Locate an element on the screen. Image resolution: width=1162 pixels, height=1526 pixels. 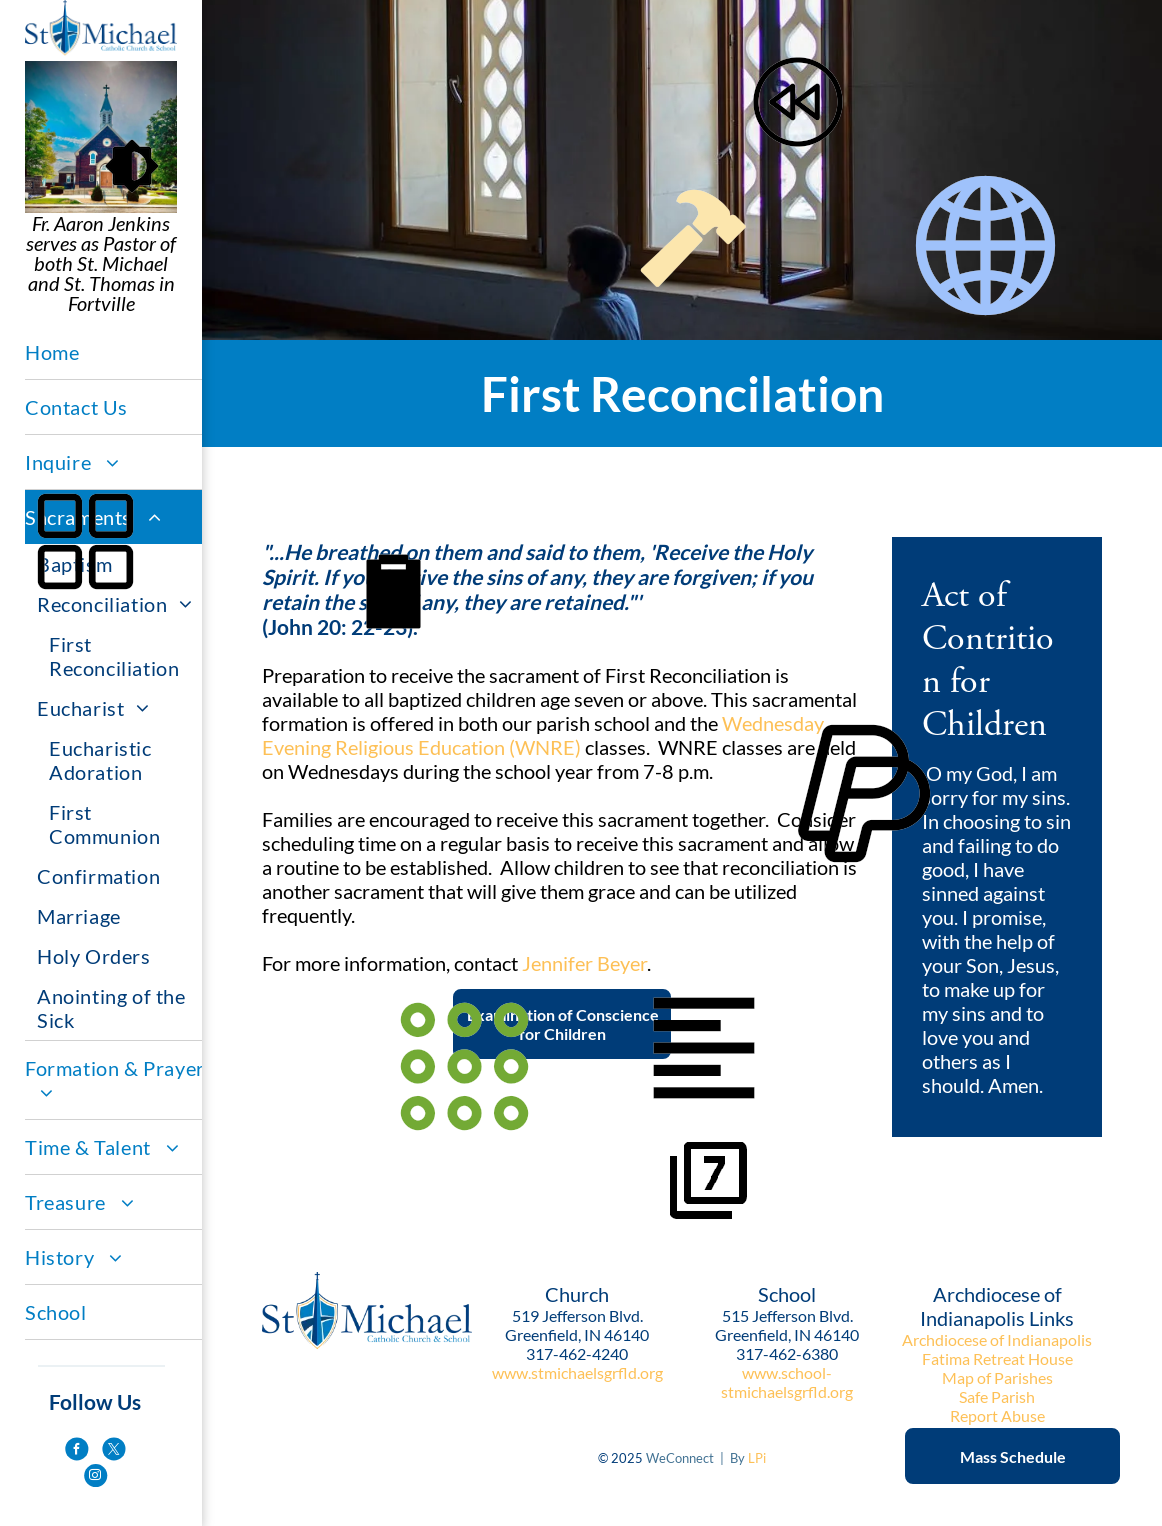
copy to clipboard is located at coordinates (393, 591).